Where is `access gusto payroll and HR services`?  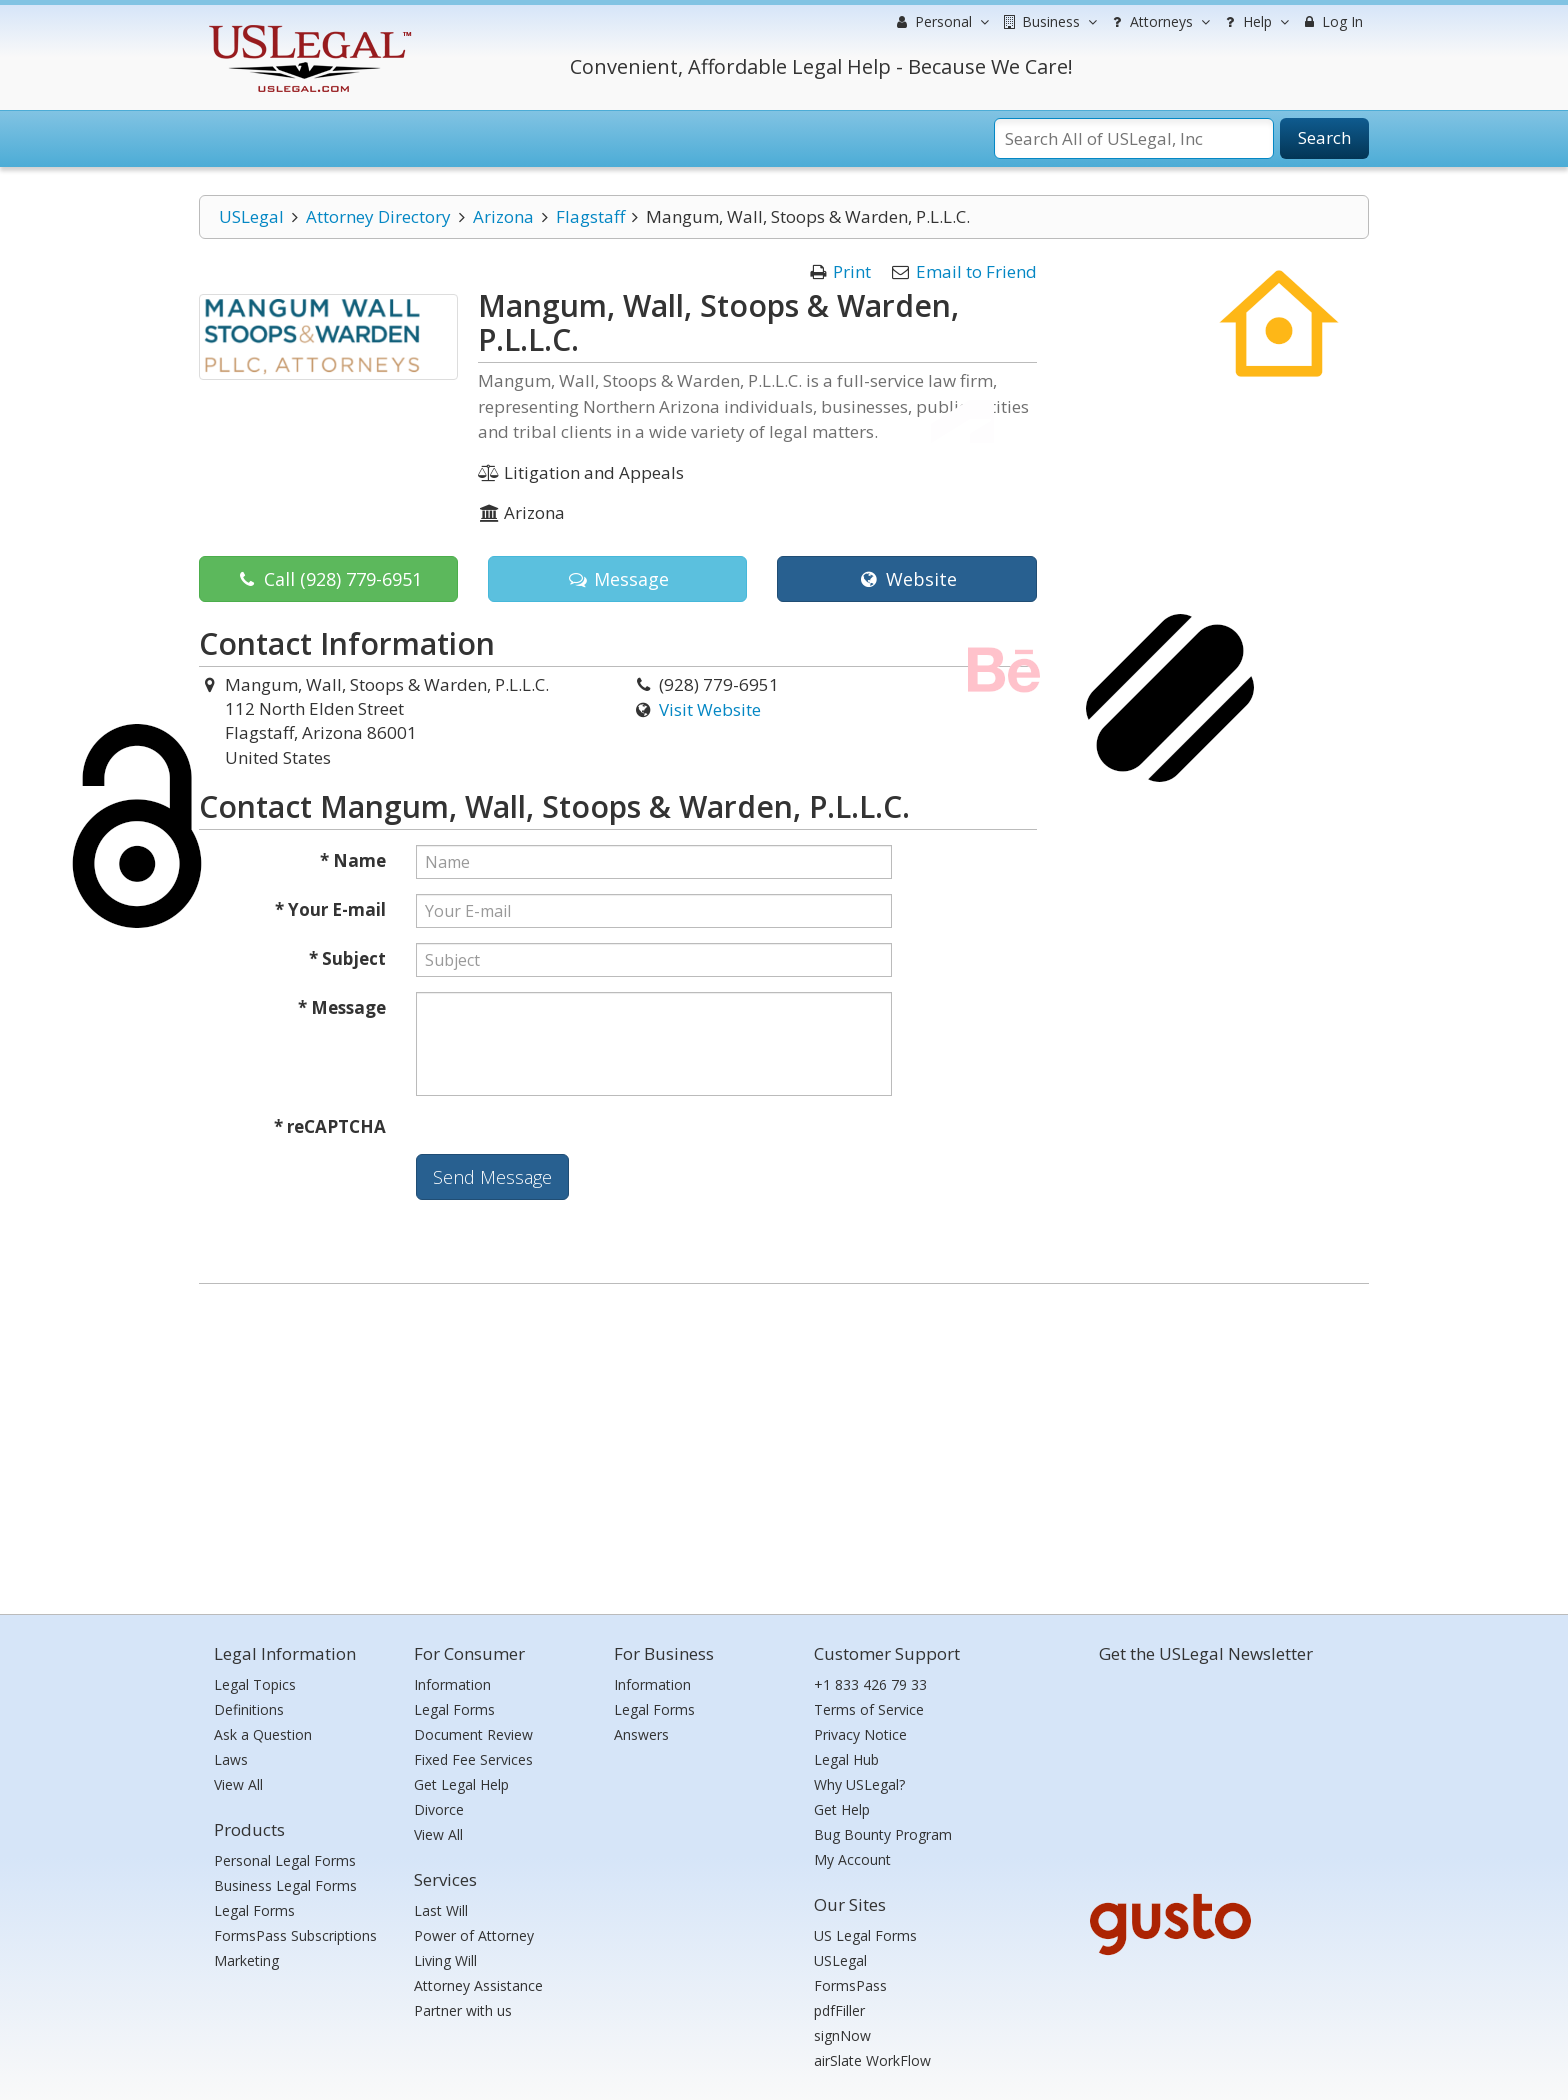 access gusto payroll and HR services is located at coordinates (1170, 1924).